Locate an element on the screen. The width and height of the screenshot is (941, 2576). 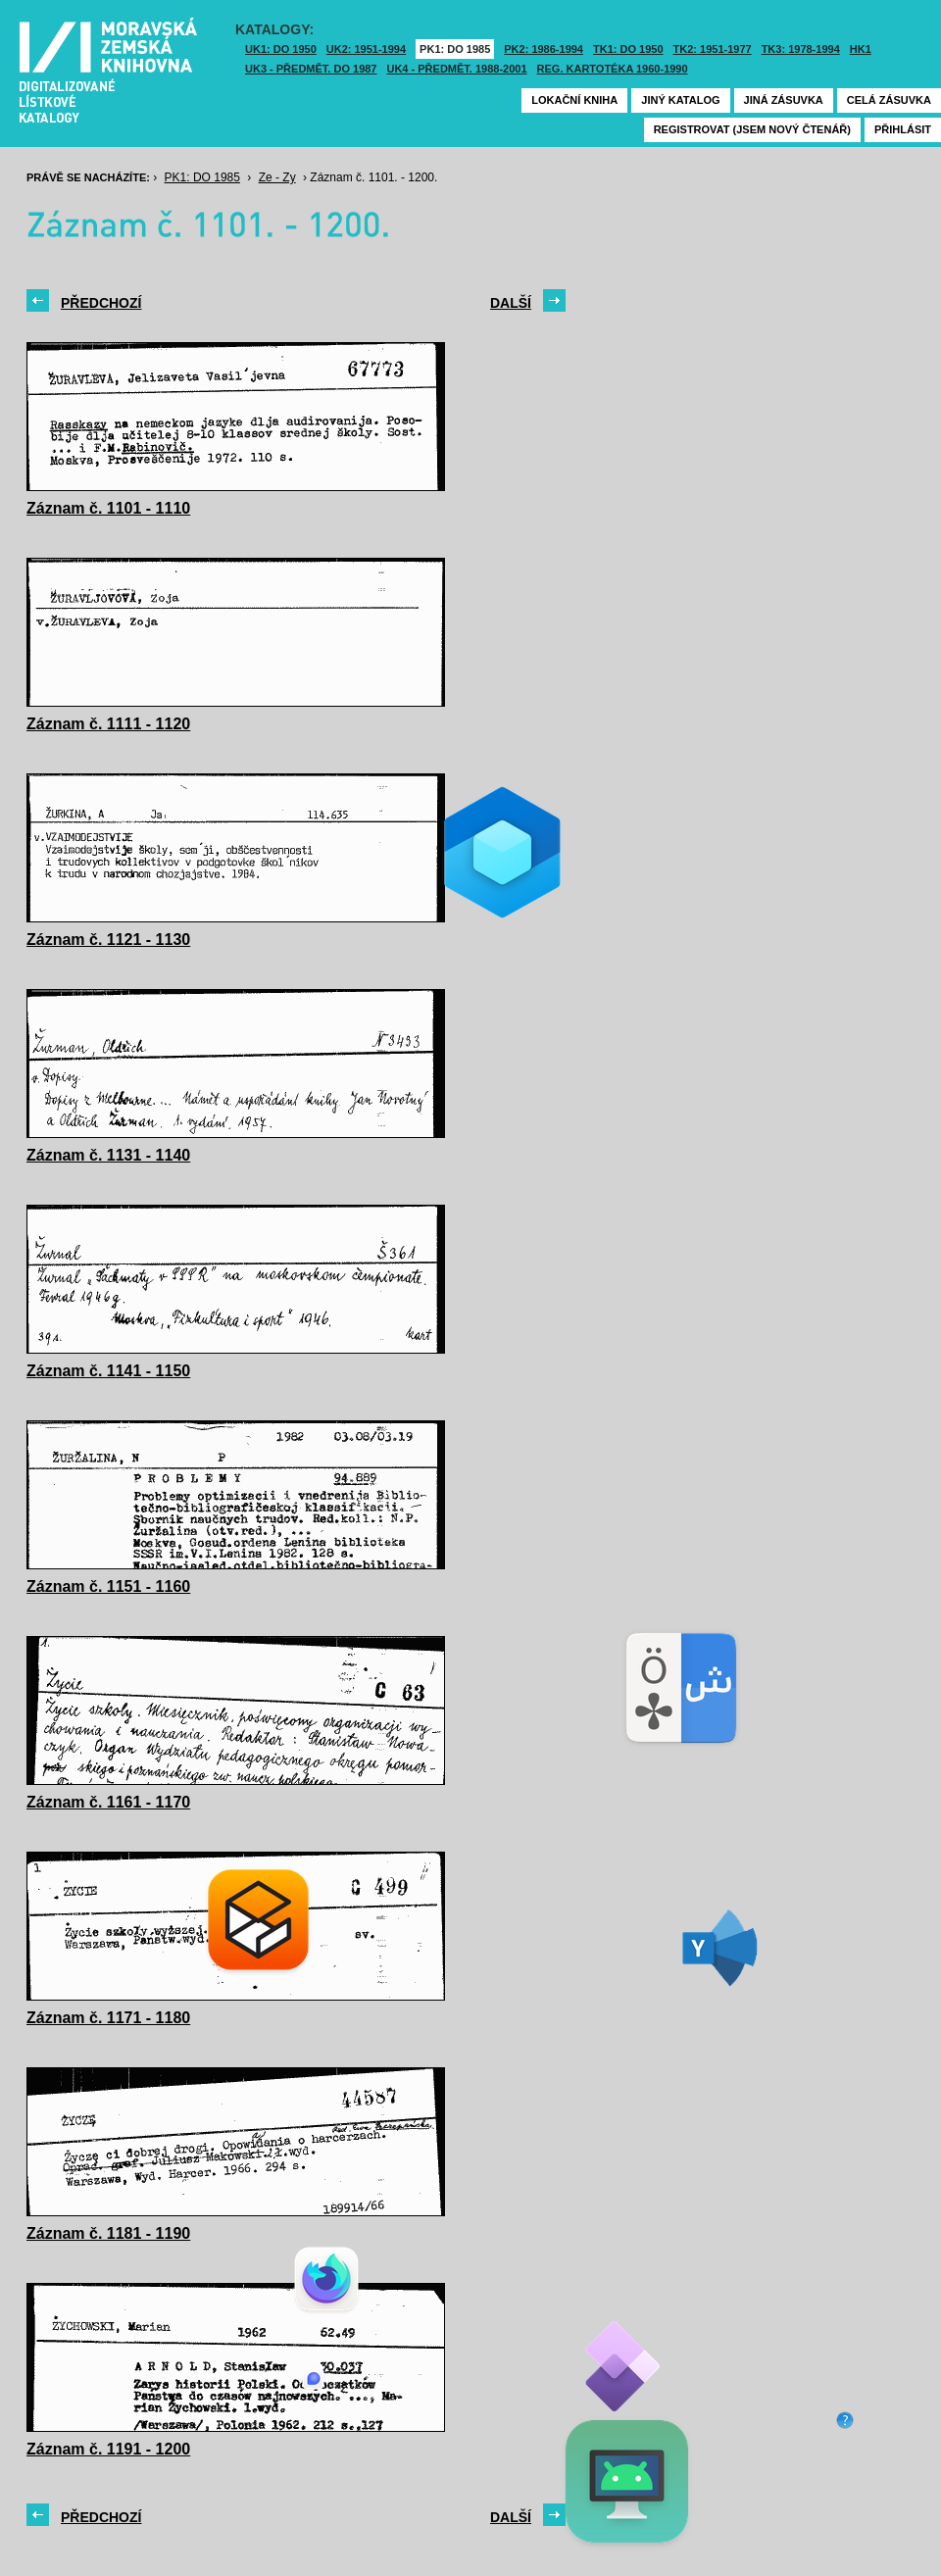
launch qtscrcpy to mirror android device to desktop is located at coordinates (626, 2481).